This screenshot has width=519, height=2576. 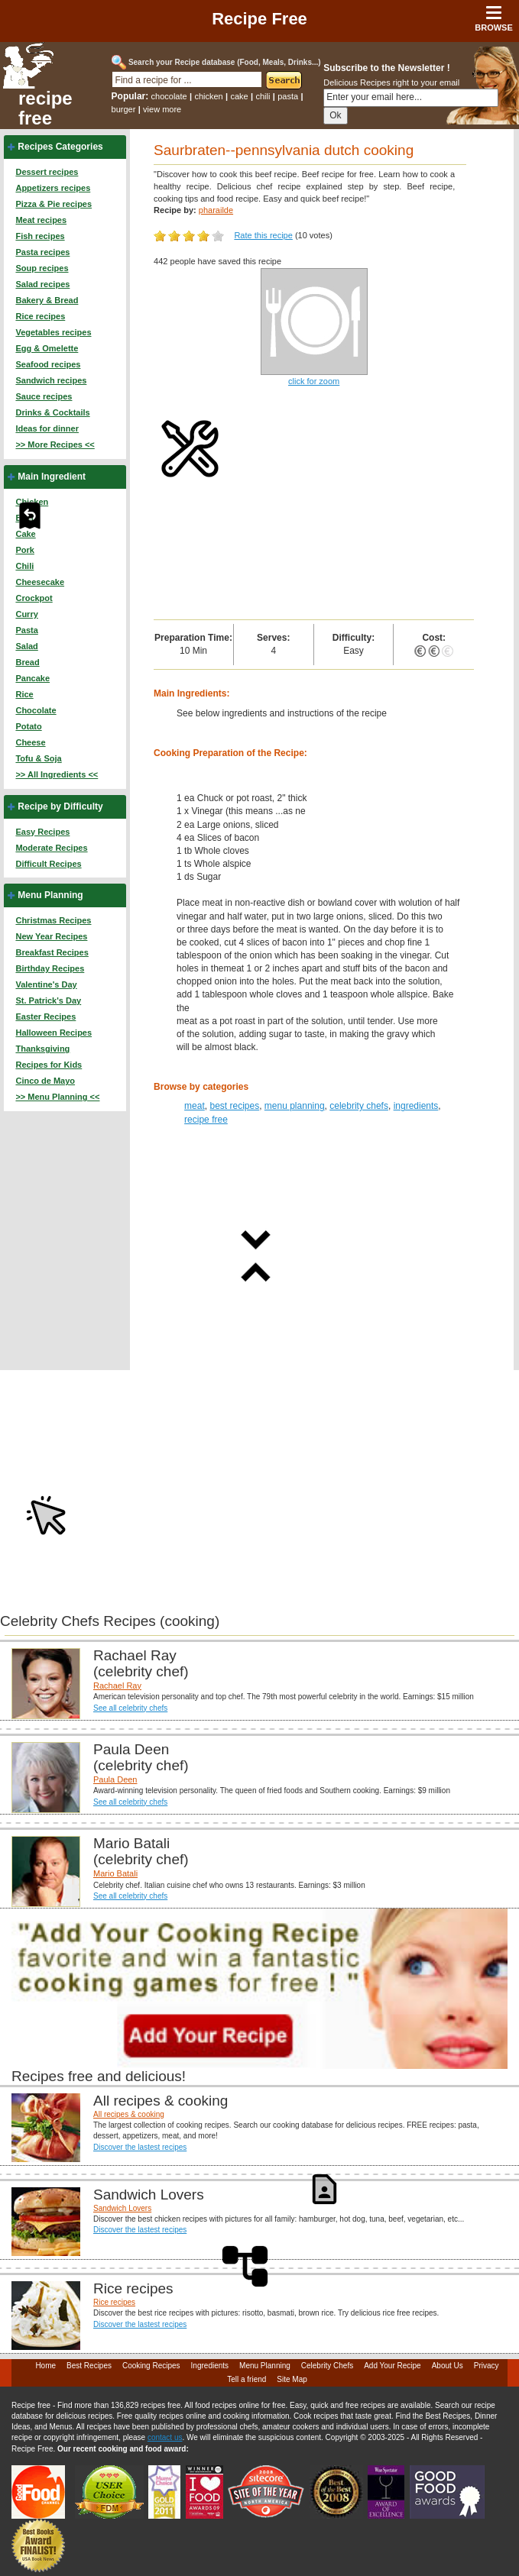 I want to click on request a refund for a purchase, so click(x=30, y=516).